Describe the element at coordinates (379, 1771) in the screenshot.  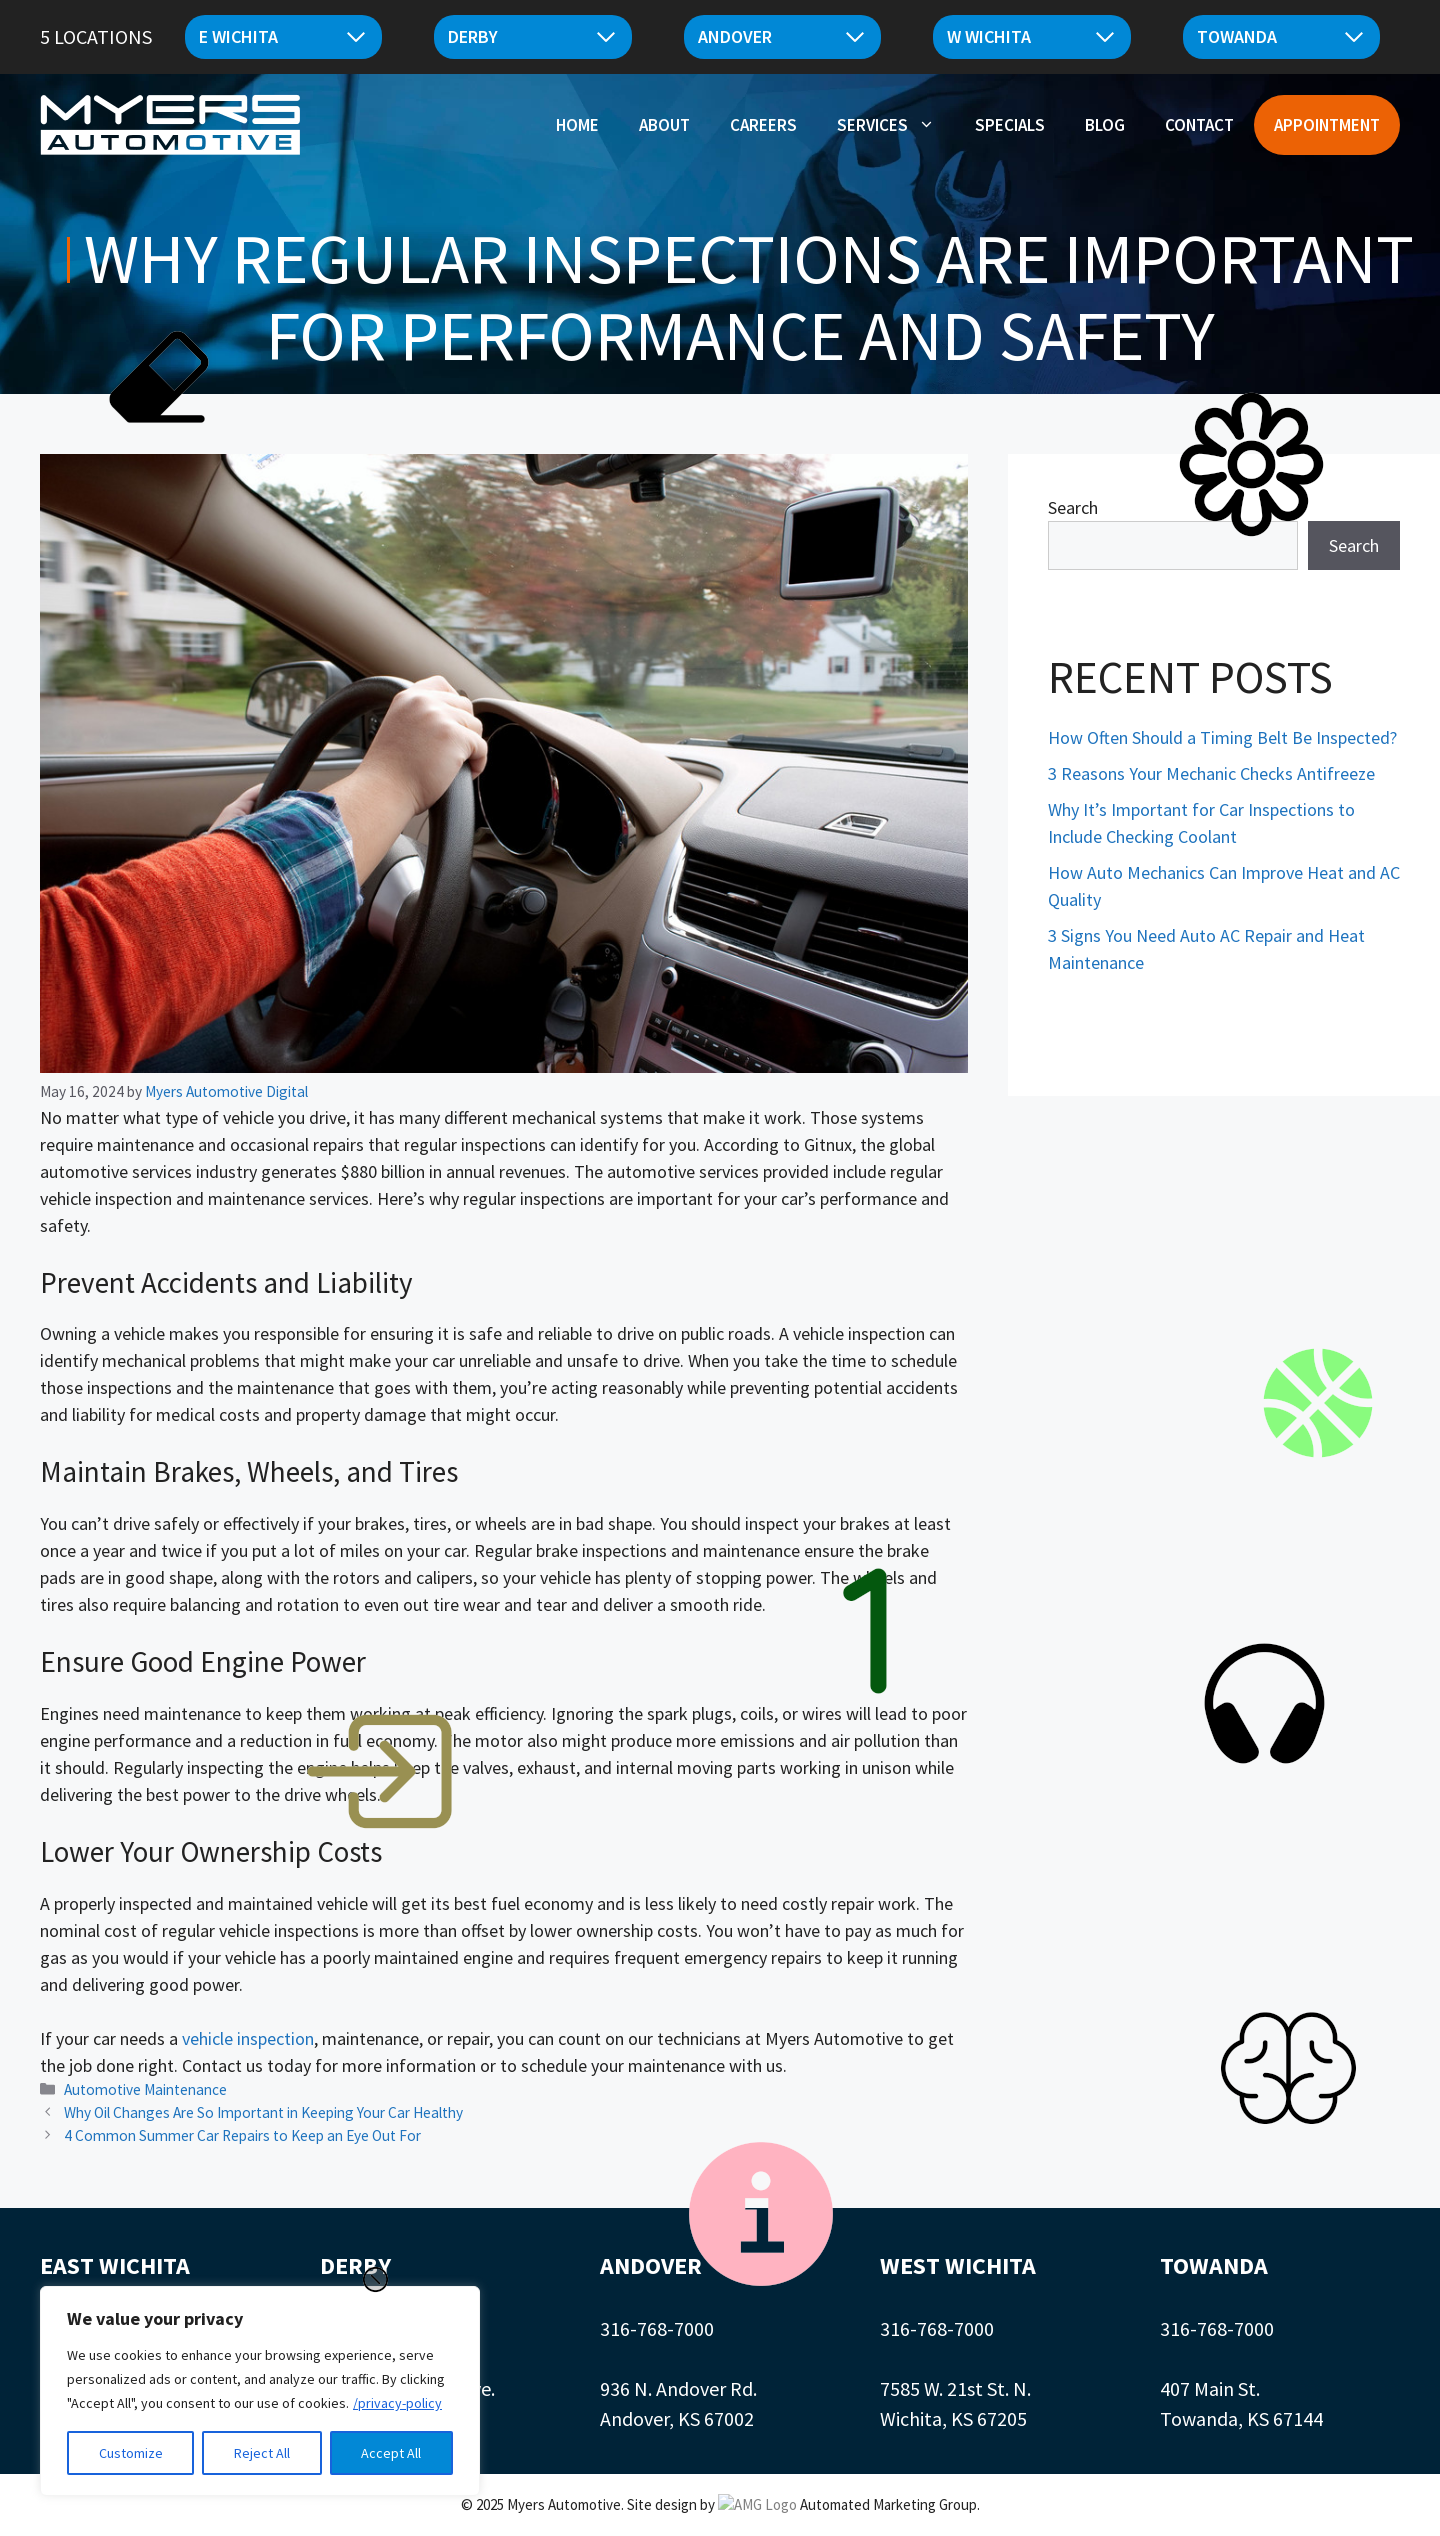
I see `log in to your account` at that location.